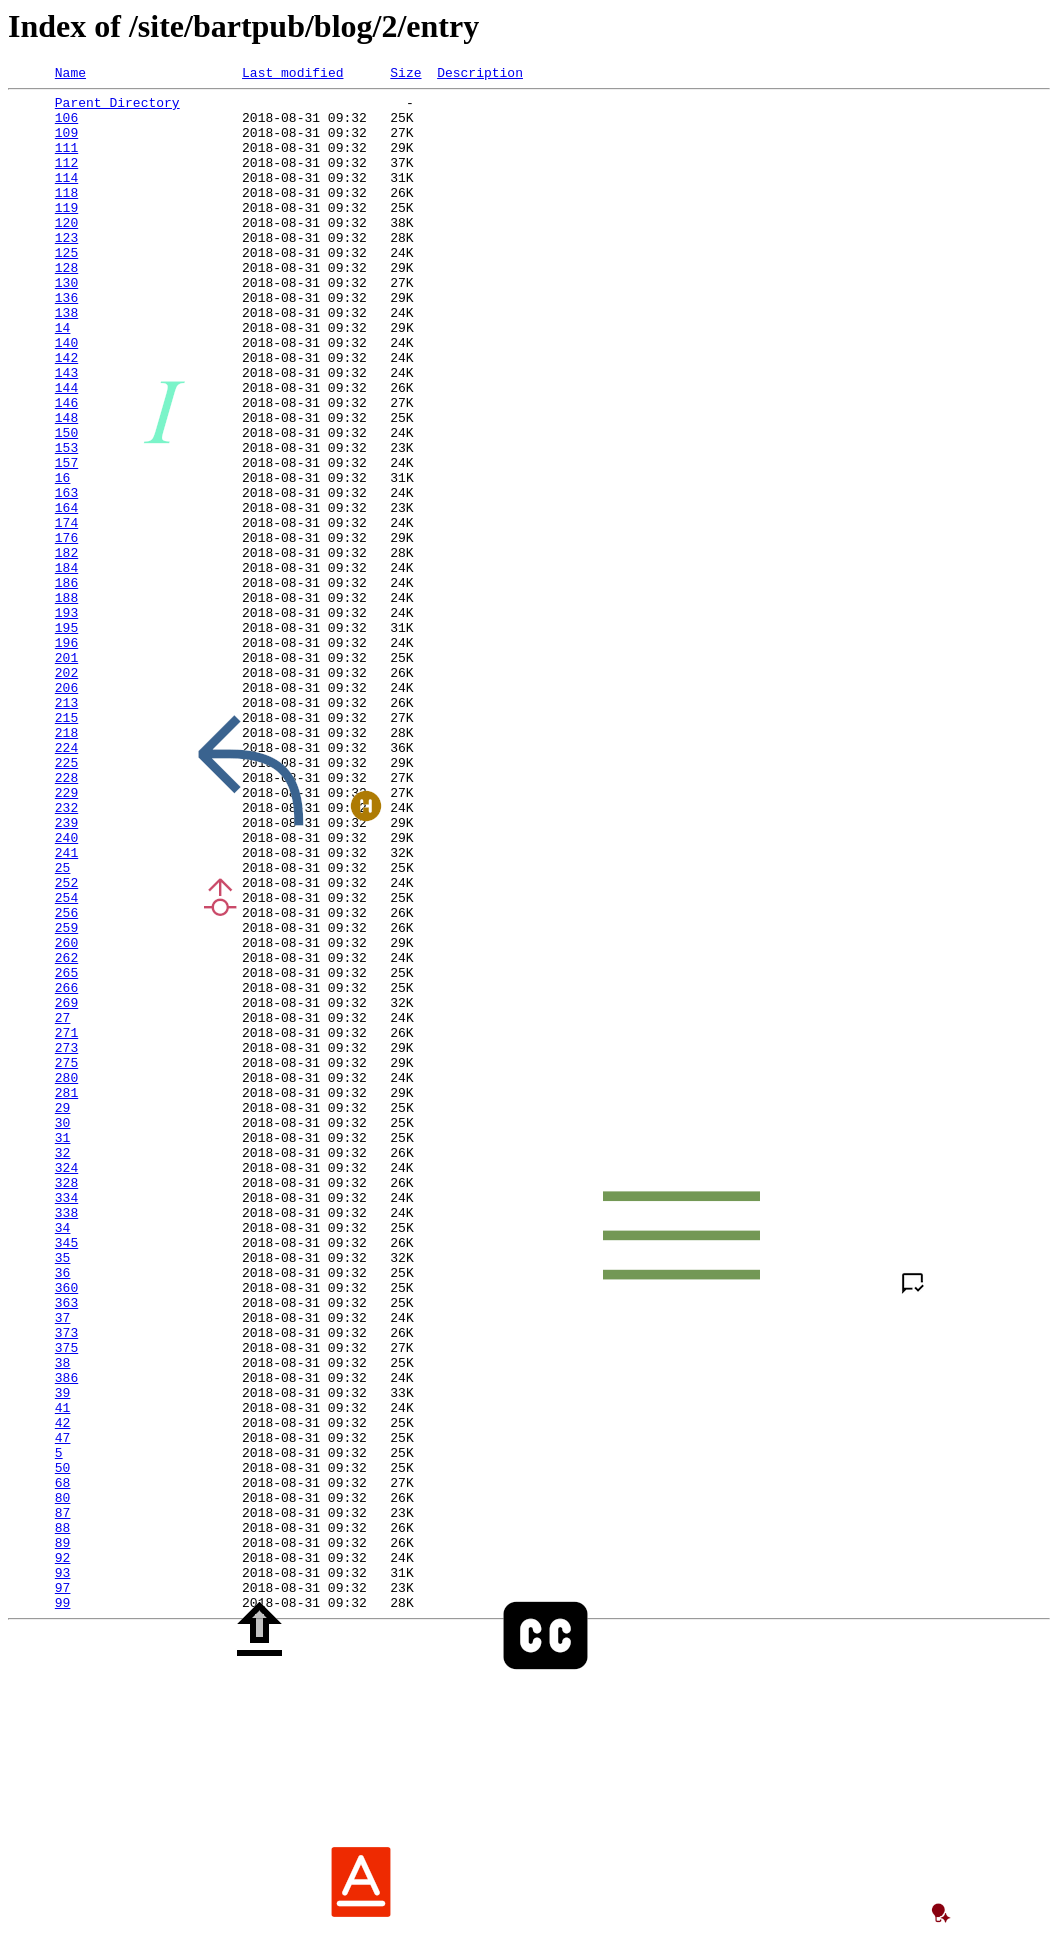 The width and height of the screenshot is (1058, 1939). I want to click on mark a message as read, so click(912, 1283).